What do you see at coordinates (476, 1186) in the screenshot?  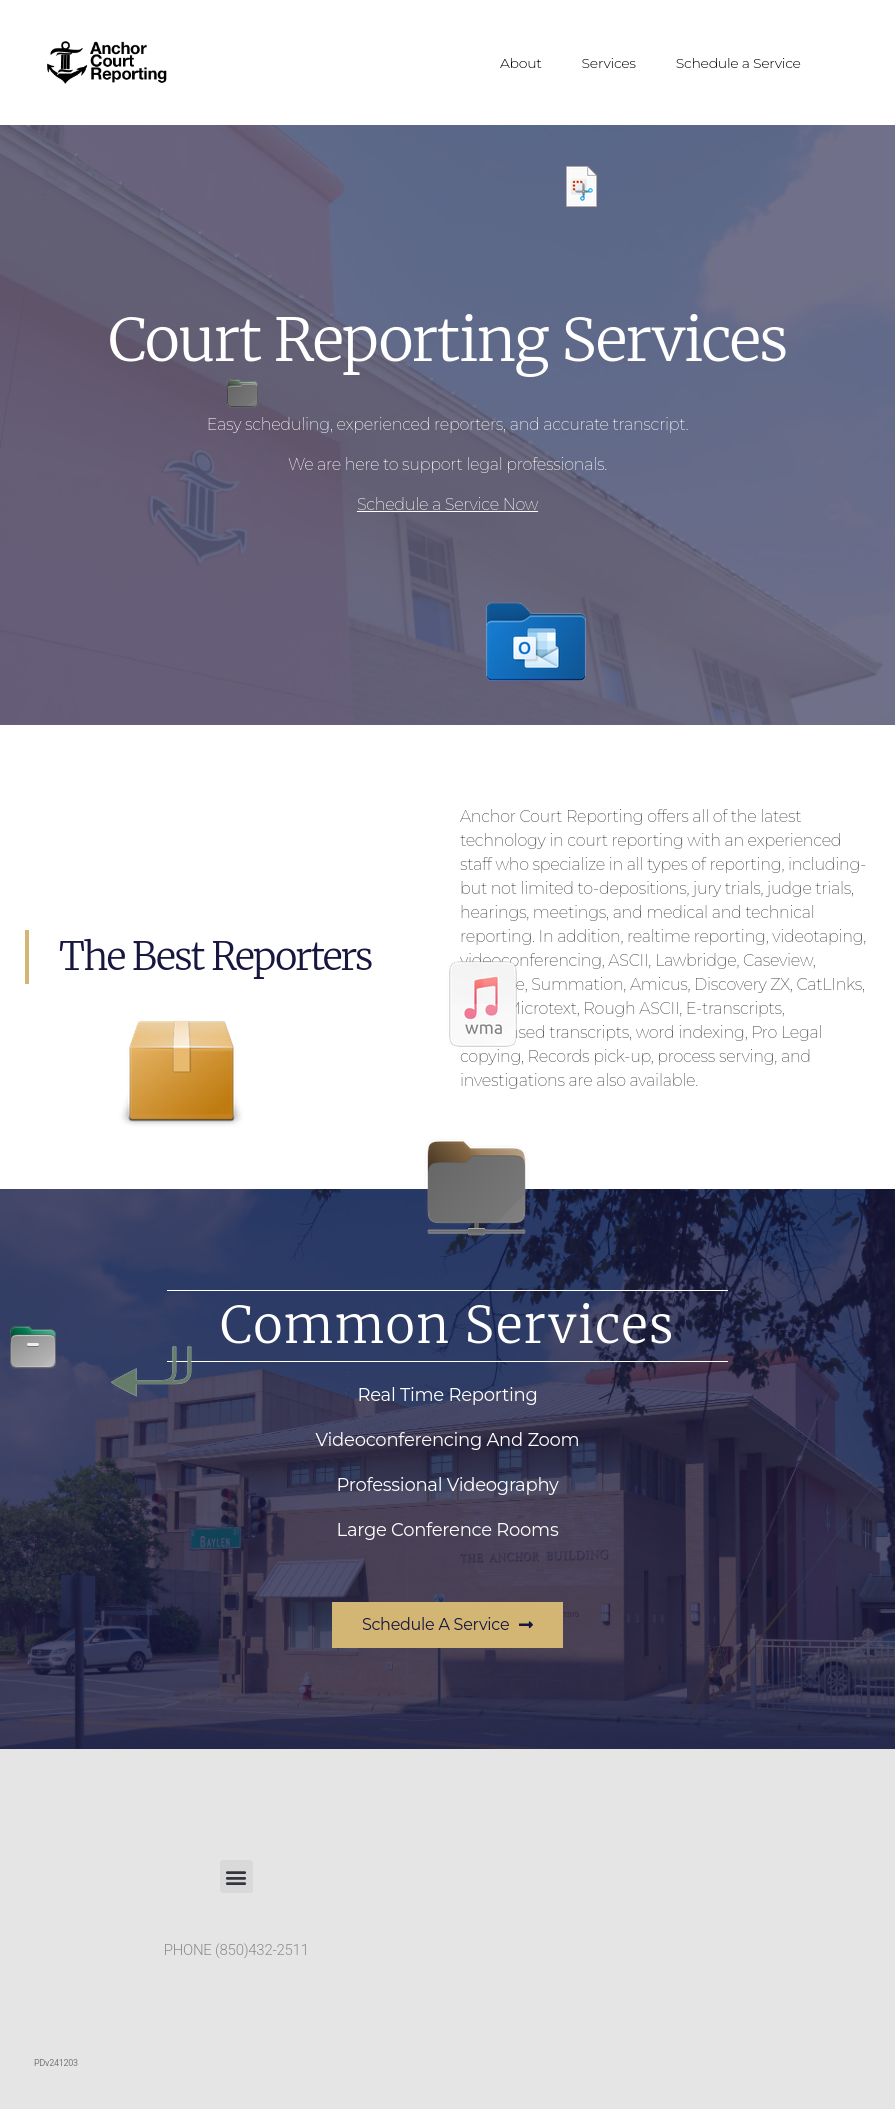 I see `access files stored on a remote server or network location` at bounding box center [476, 1186].